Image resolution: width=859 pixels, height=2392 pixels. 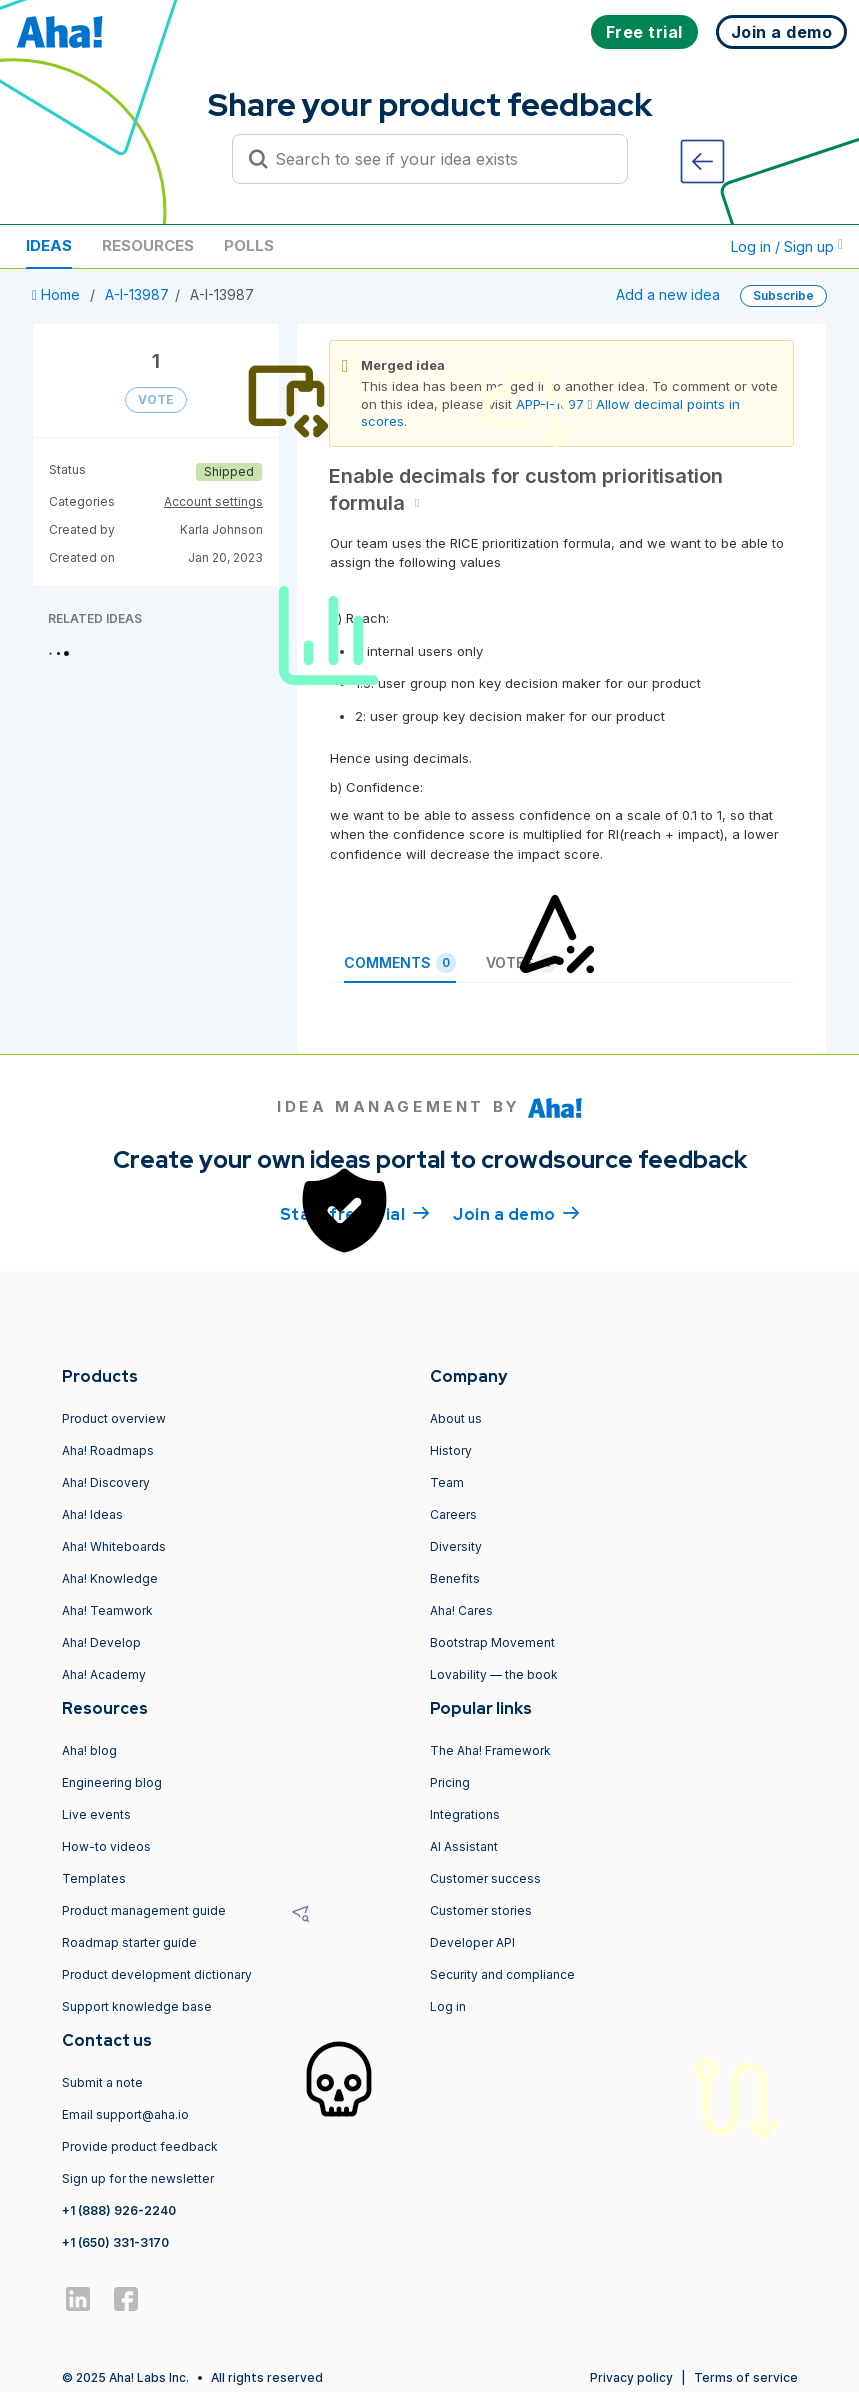 What do you see at coordinates (702, 161) in the screenshot?
I see `go back to previous screen` at bounding box center [702, 161].